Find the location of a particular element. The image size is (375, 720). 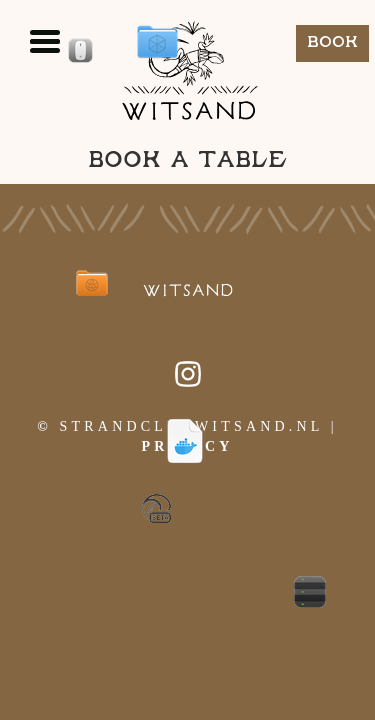

open folder containing html or web files is located at coordinates (92, 283).